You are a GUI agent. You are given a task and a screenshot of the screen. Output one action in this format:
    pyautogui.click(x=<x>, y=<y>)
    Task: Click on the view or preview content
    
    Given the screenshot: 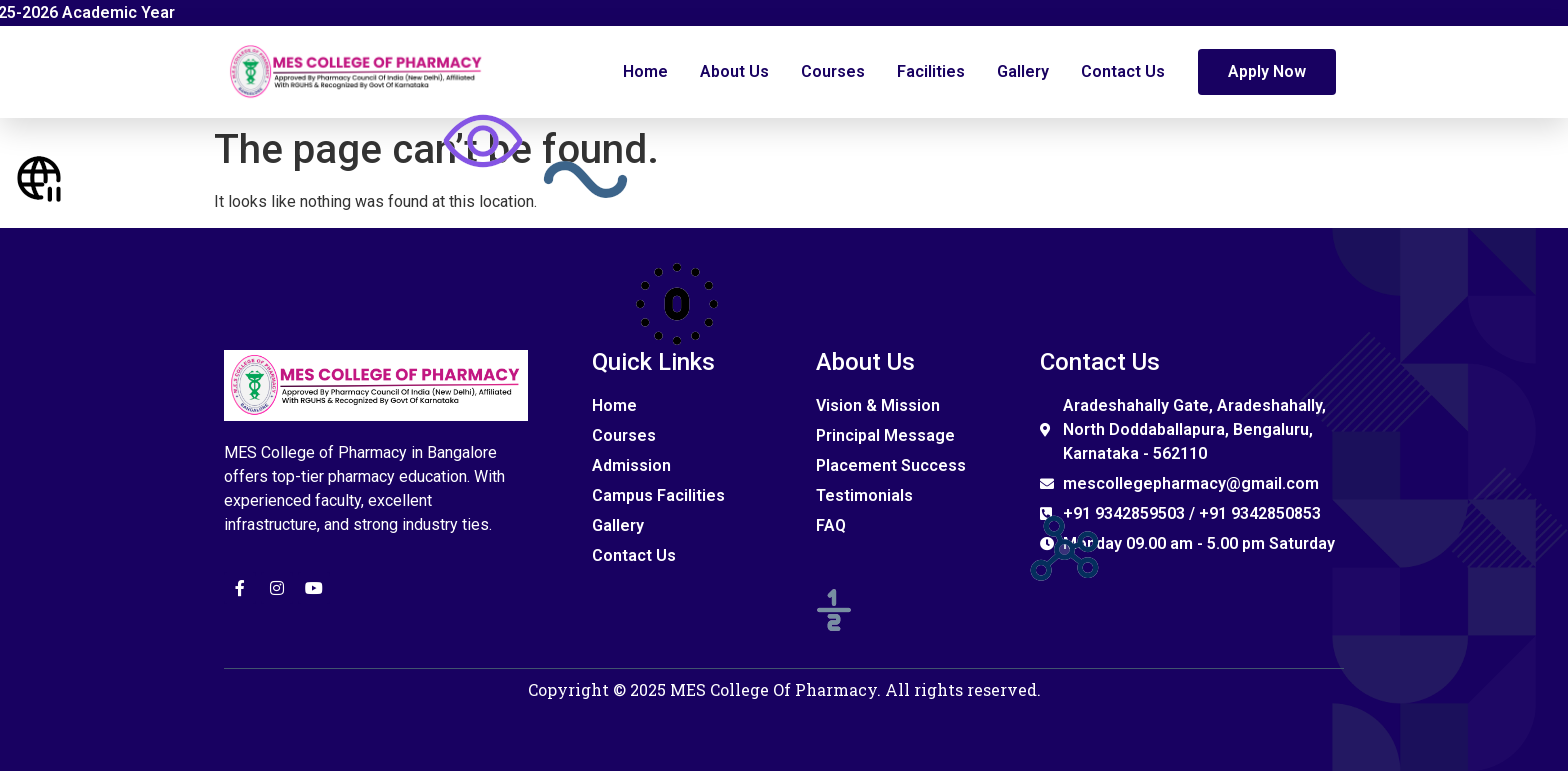 What is the action you would take?
    pyautogui.click(x=483, y=141)
    